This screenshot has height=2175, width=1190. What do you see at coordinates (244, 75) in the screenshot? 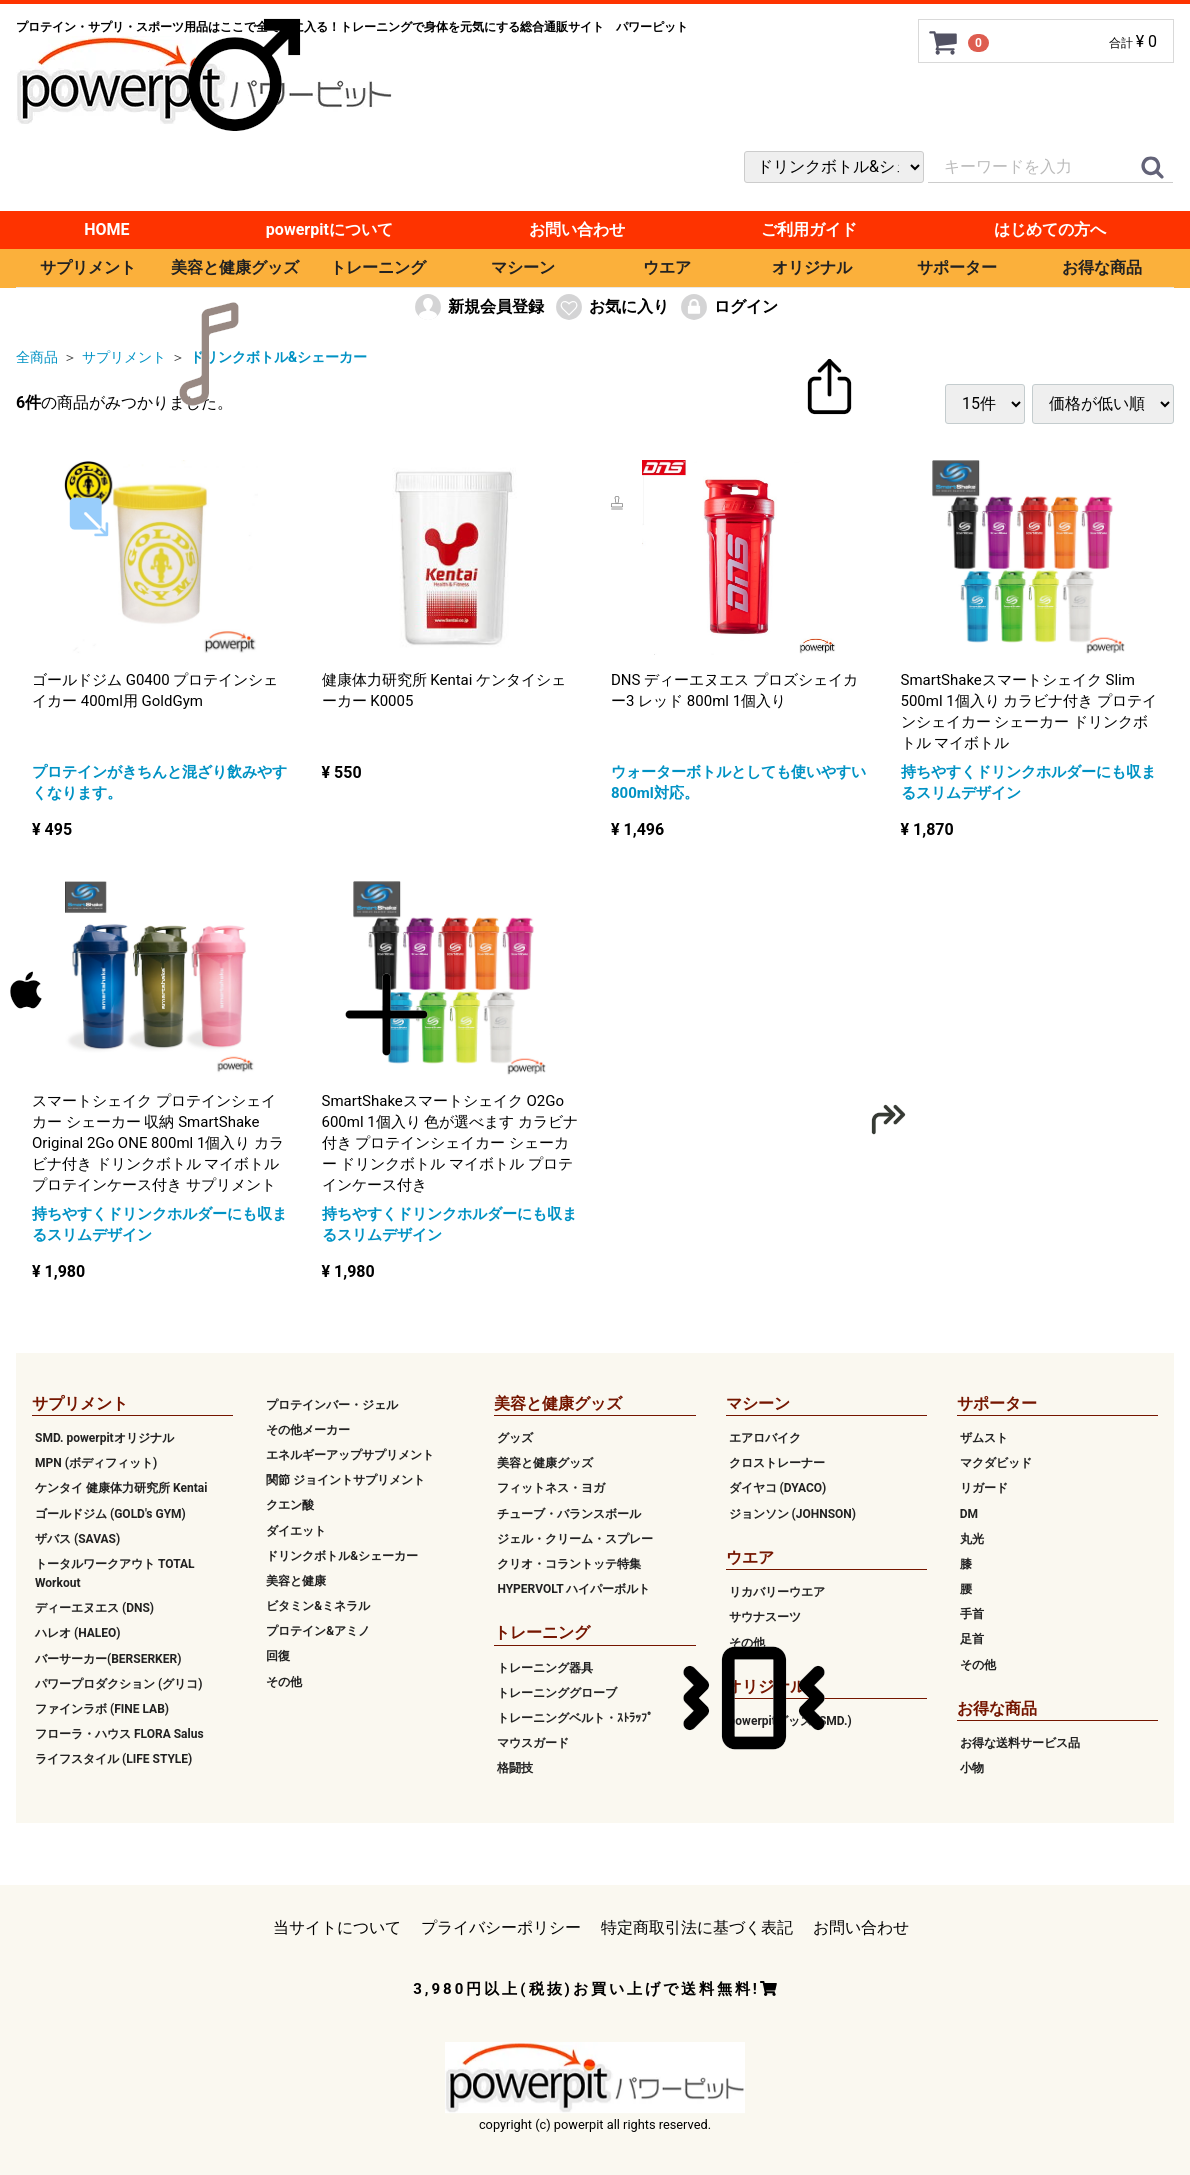
I see `select male gender option` at bounding box center [244, 75].